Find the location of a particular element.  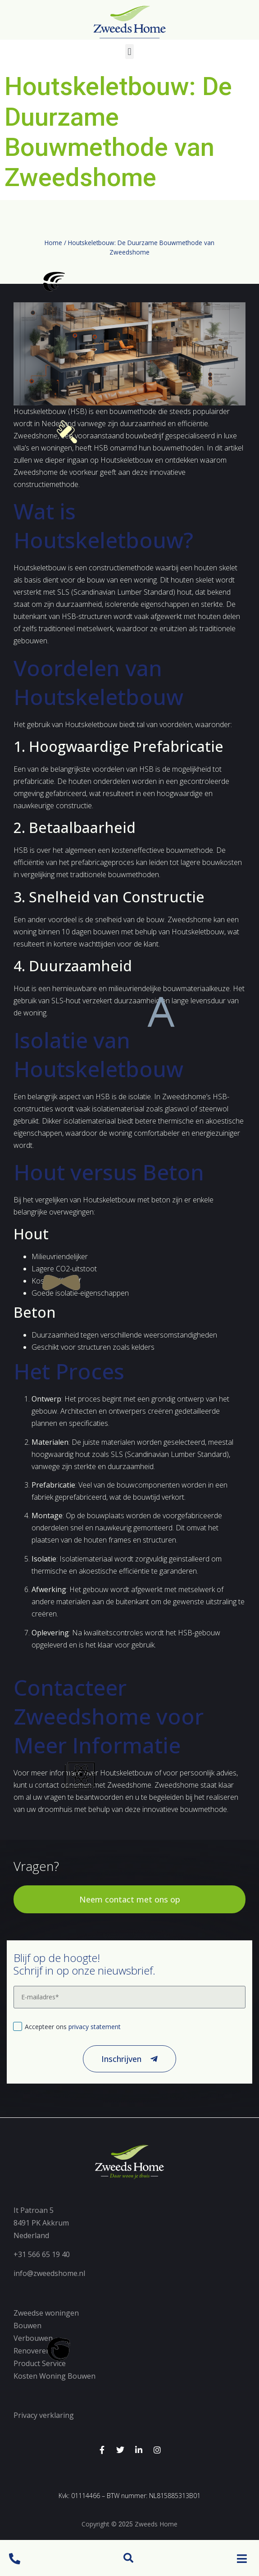

open lutris gaming platform is located at coordinates (59, 2349).